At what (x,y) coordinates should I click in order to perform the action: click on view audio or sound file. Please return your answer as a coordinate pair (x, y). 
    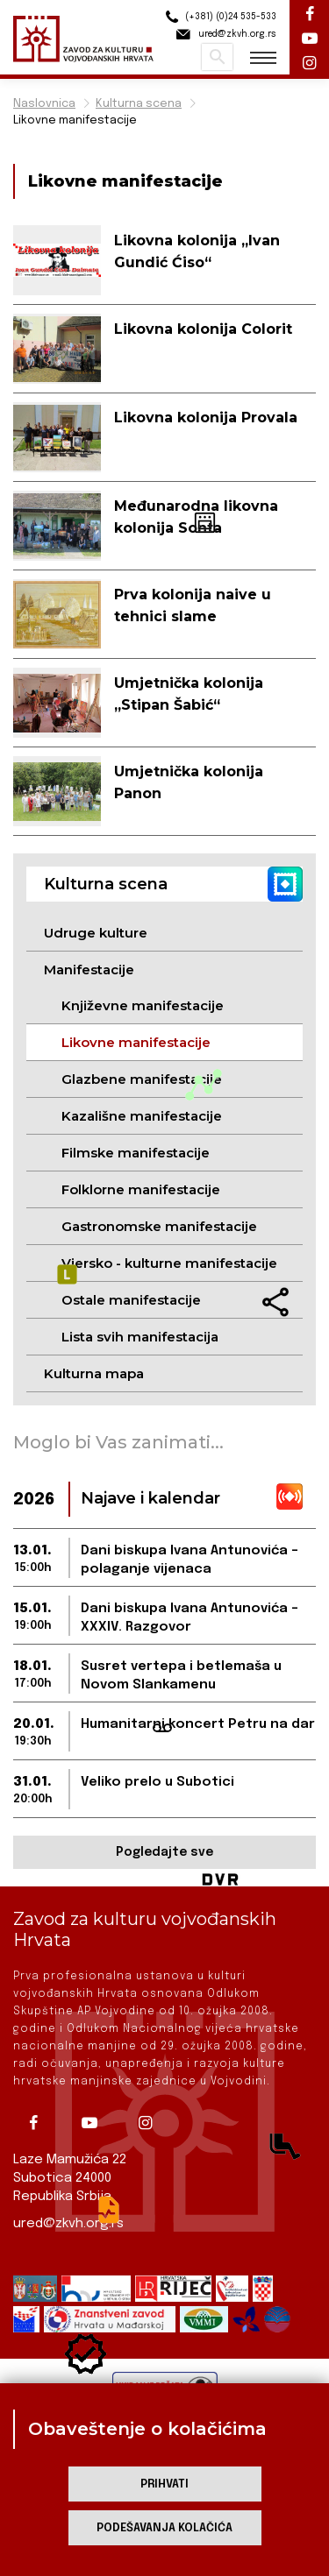
    Looking at the image, I should click on (109, 2210).